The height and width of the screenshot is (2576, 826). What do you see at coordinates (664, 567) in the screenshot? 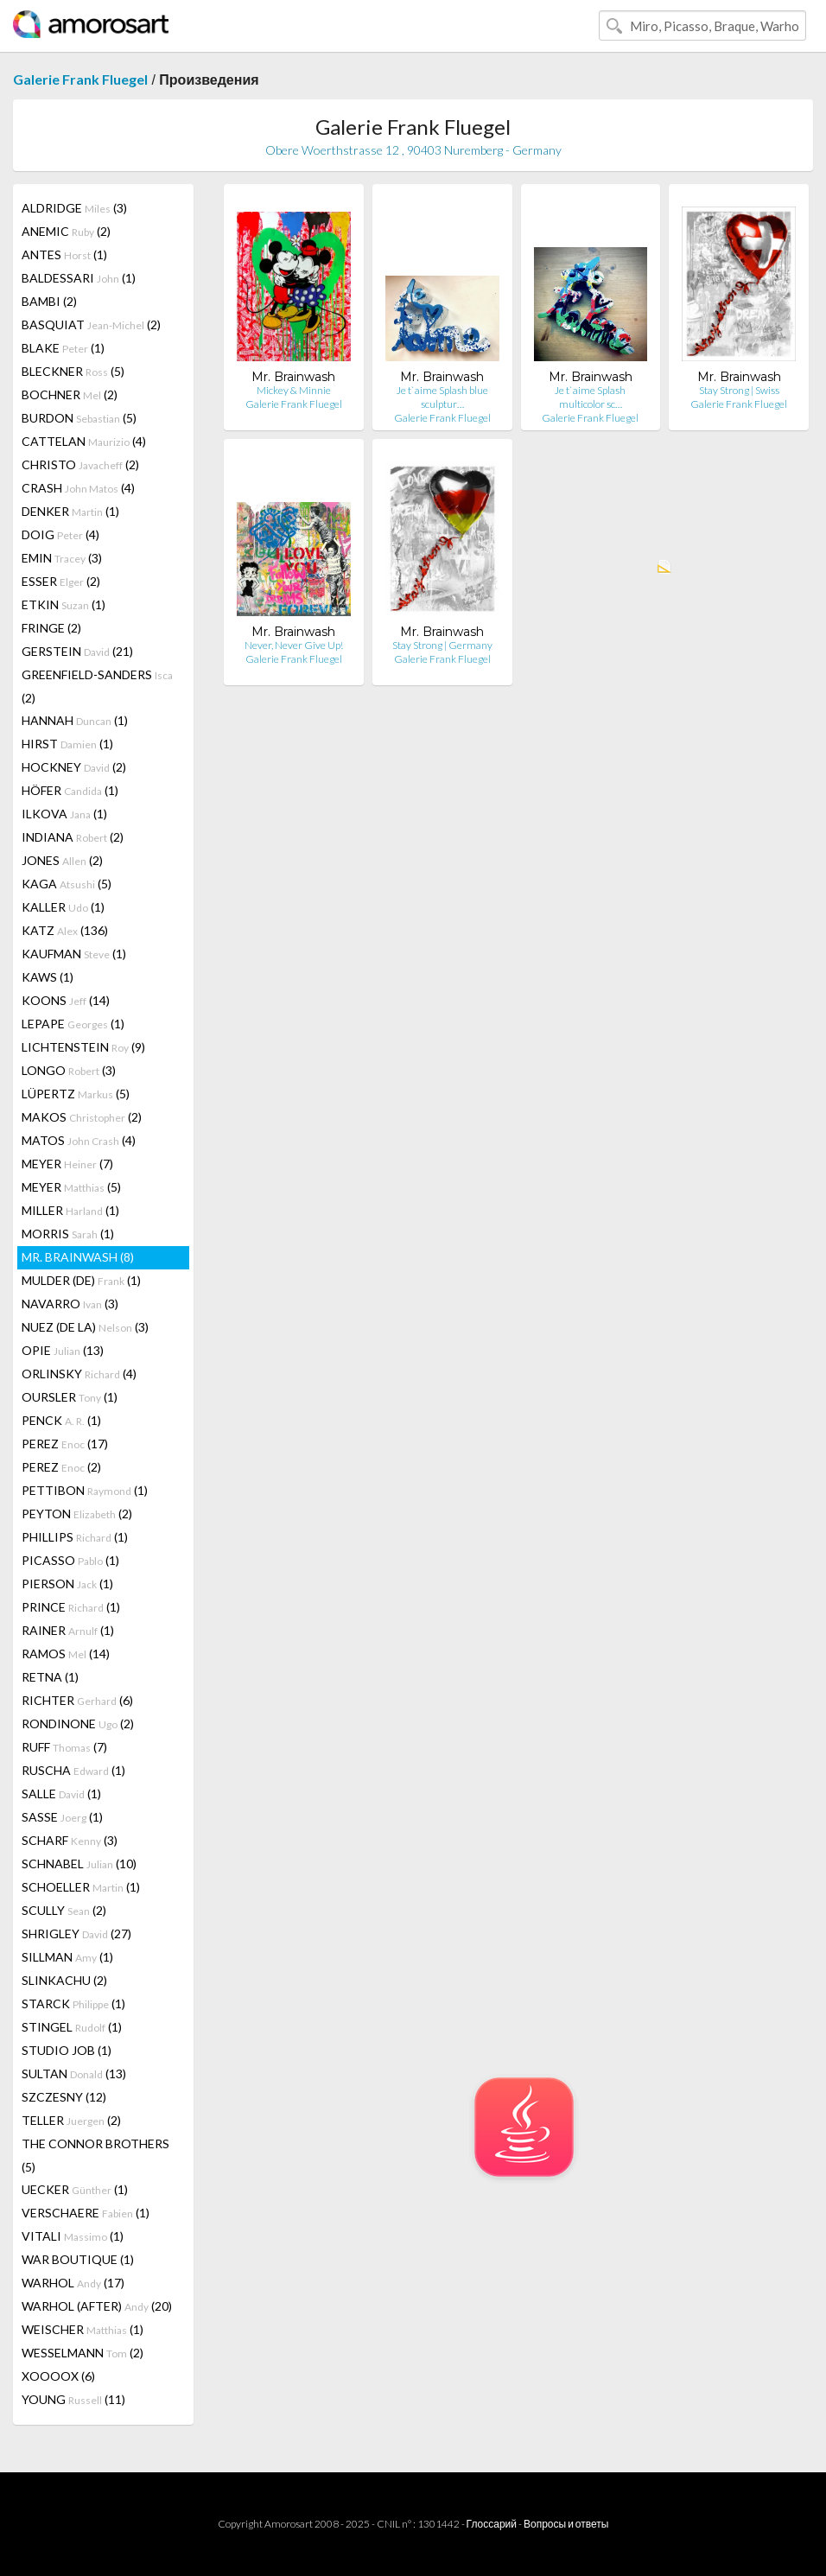
I see `configure page layout and dimensions` at bounding box center [664, 567].